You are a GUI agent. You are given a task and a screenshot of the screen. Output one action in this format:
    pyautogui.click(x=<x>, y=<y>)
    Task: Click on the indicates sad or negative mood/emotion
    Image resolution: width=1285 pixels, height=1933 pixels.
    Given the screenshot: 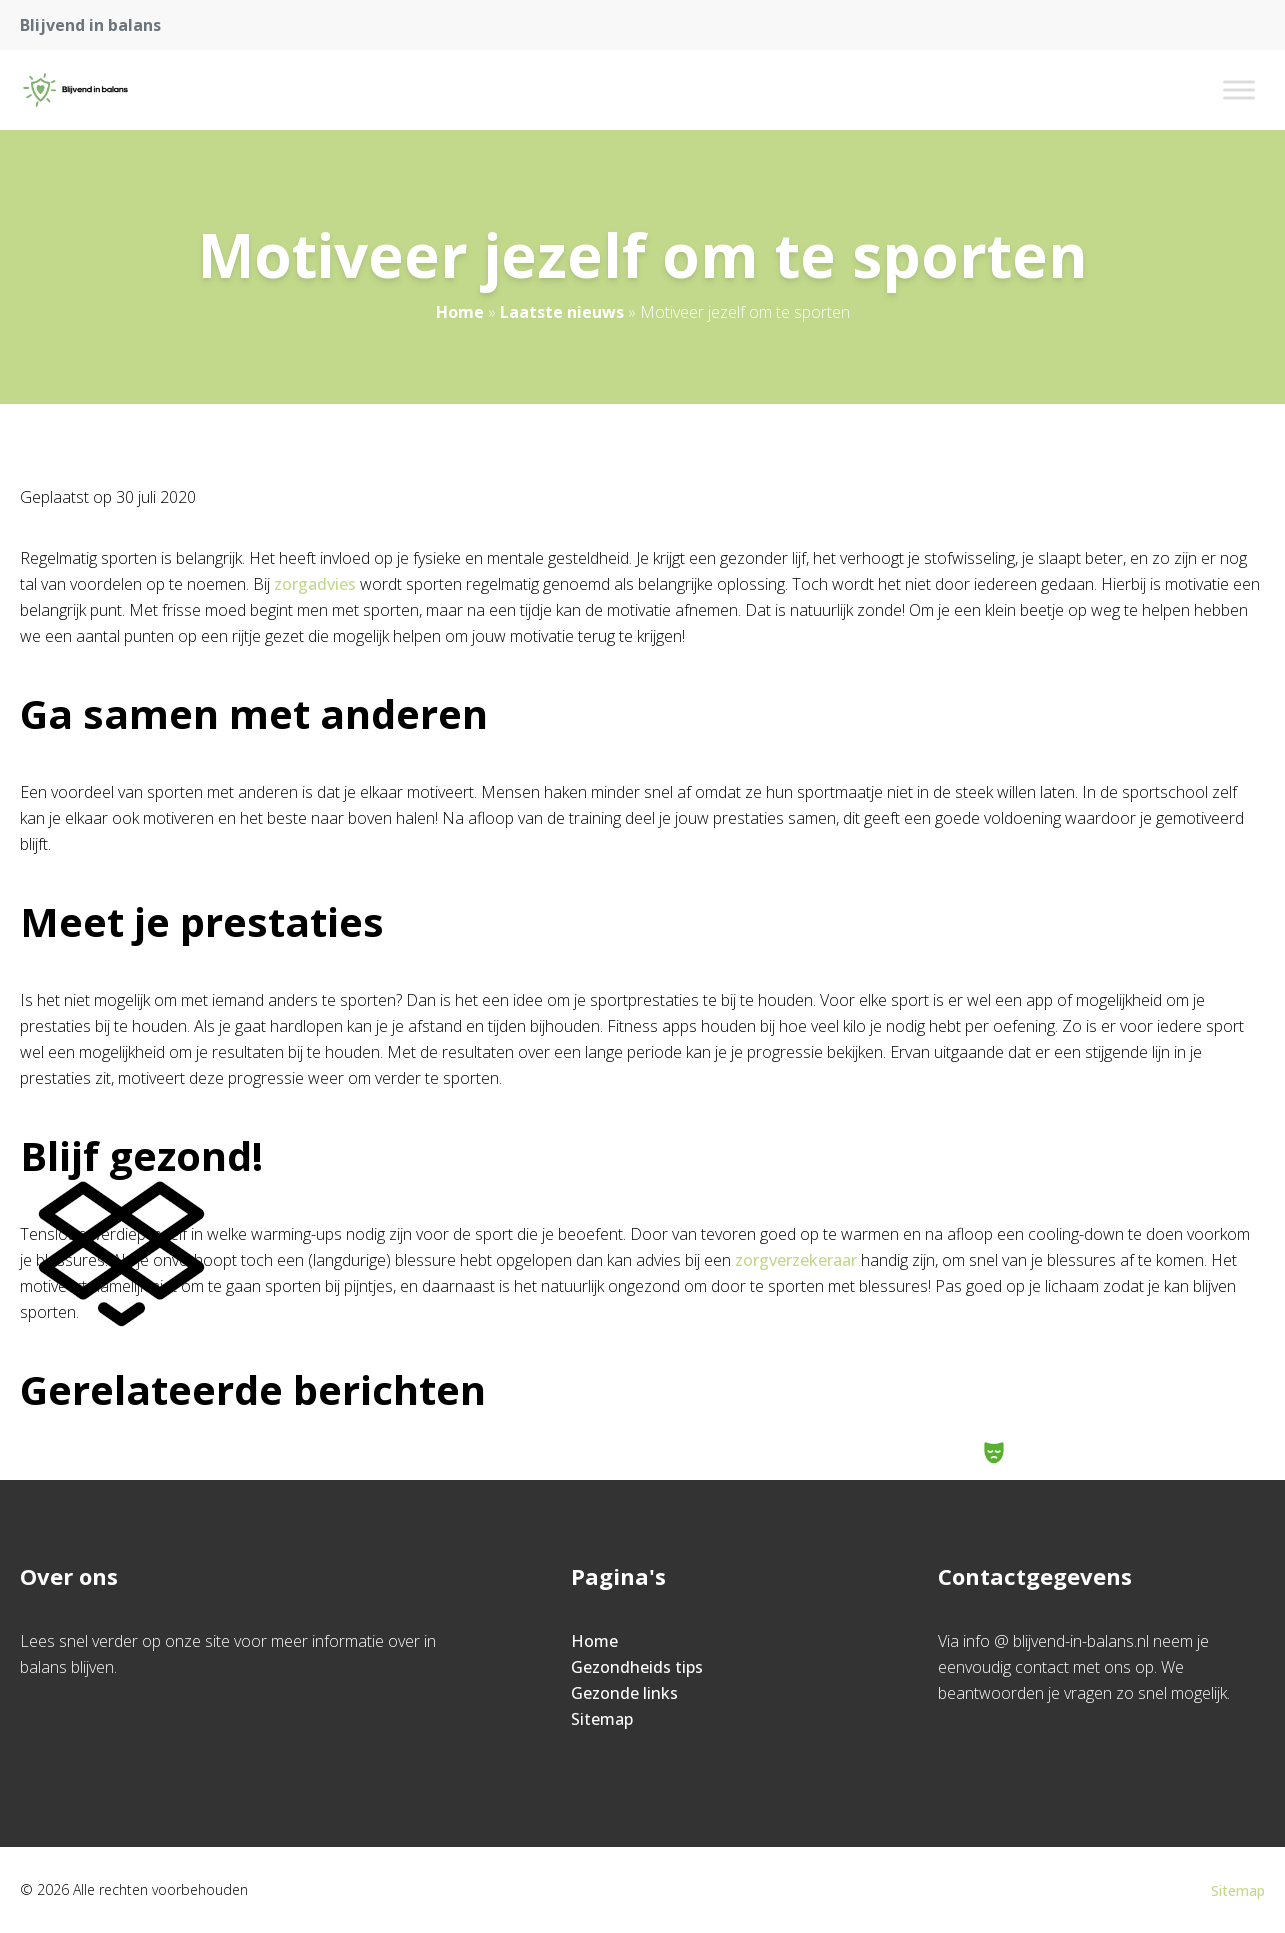 What is the action you would take?
    pyautogui.click(x=994, y=1452)
    